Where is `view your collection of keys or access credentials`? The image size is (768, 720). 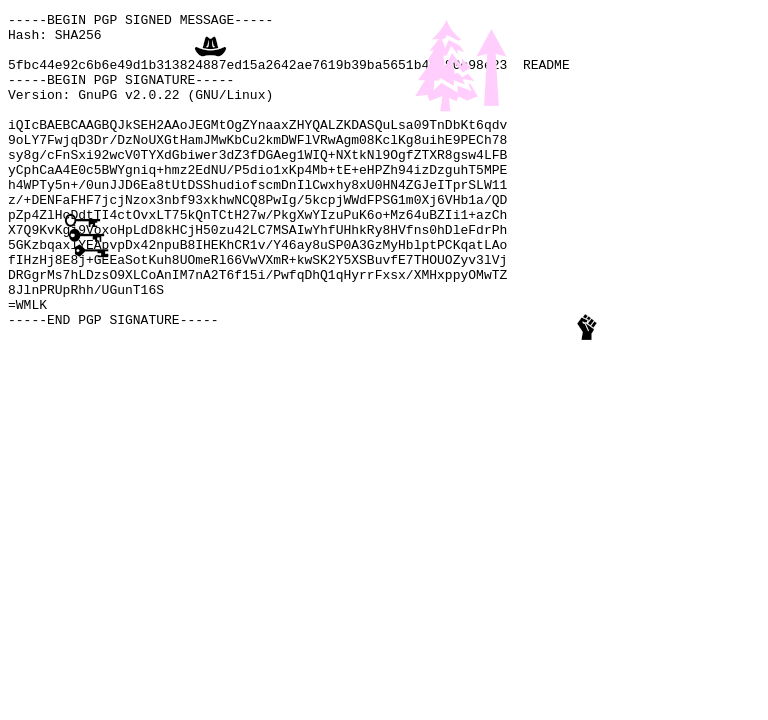
view your collection of keys or access credentials is located at coordinates (86, 235).